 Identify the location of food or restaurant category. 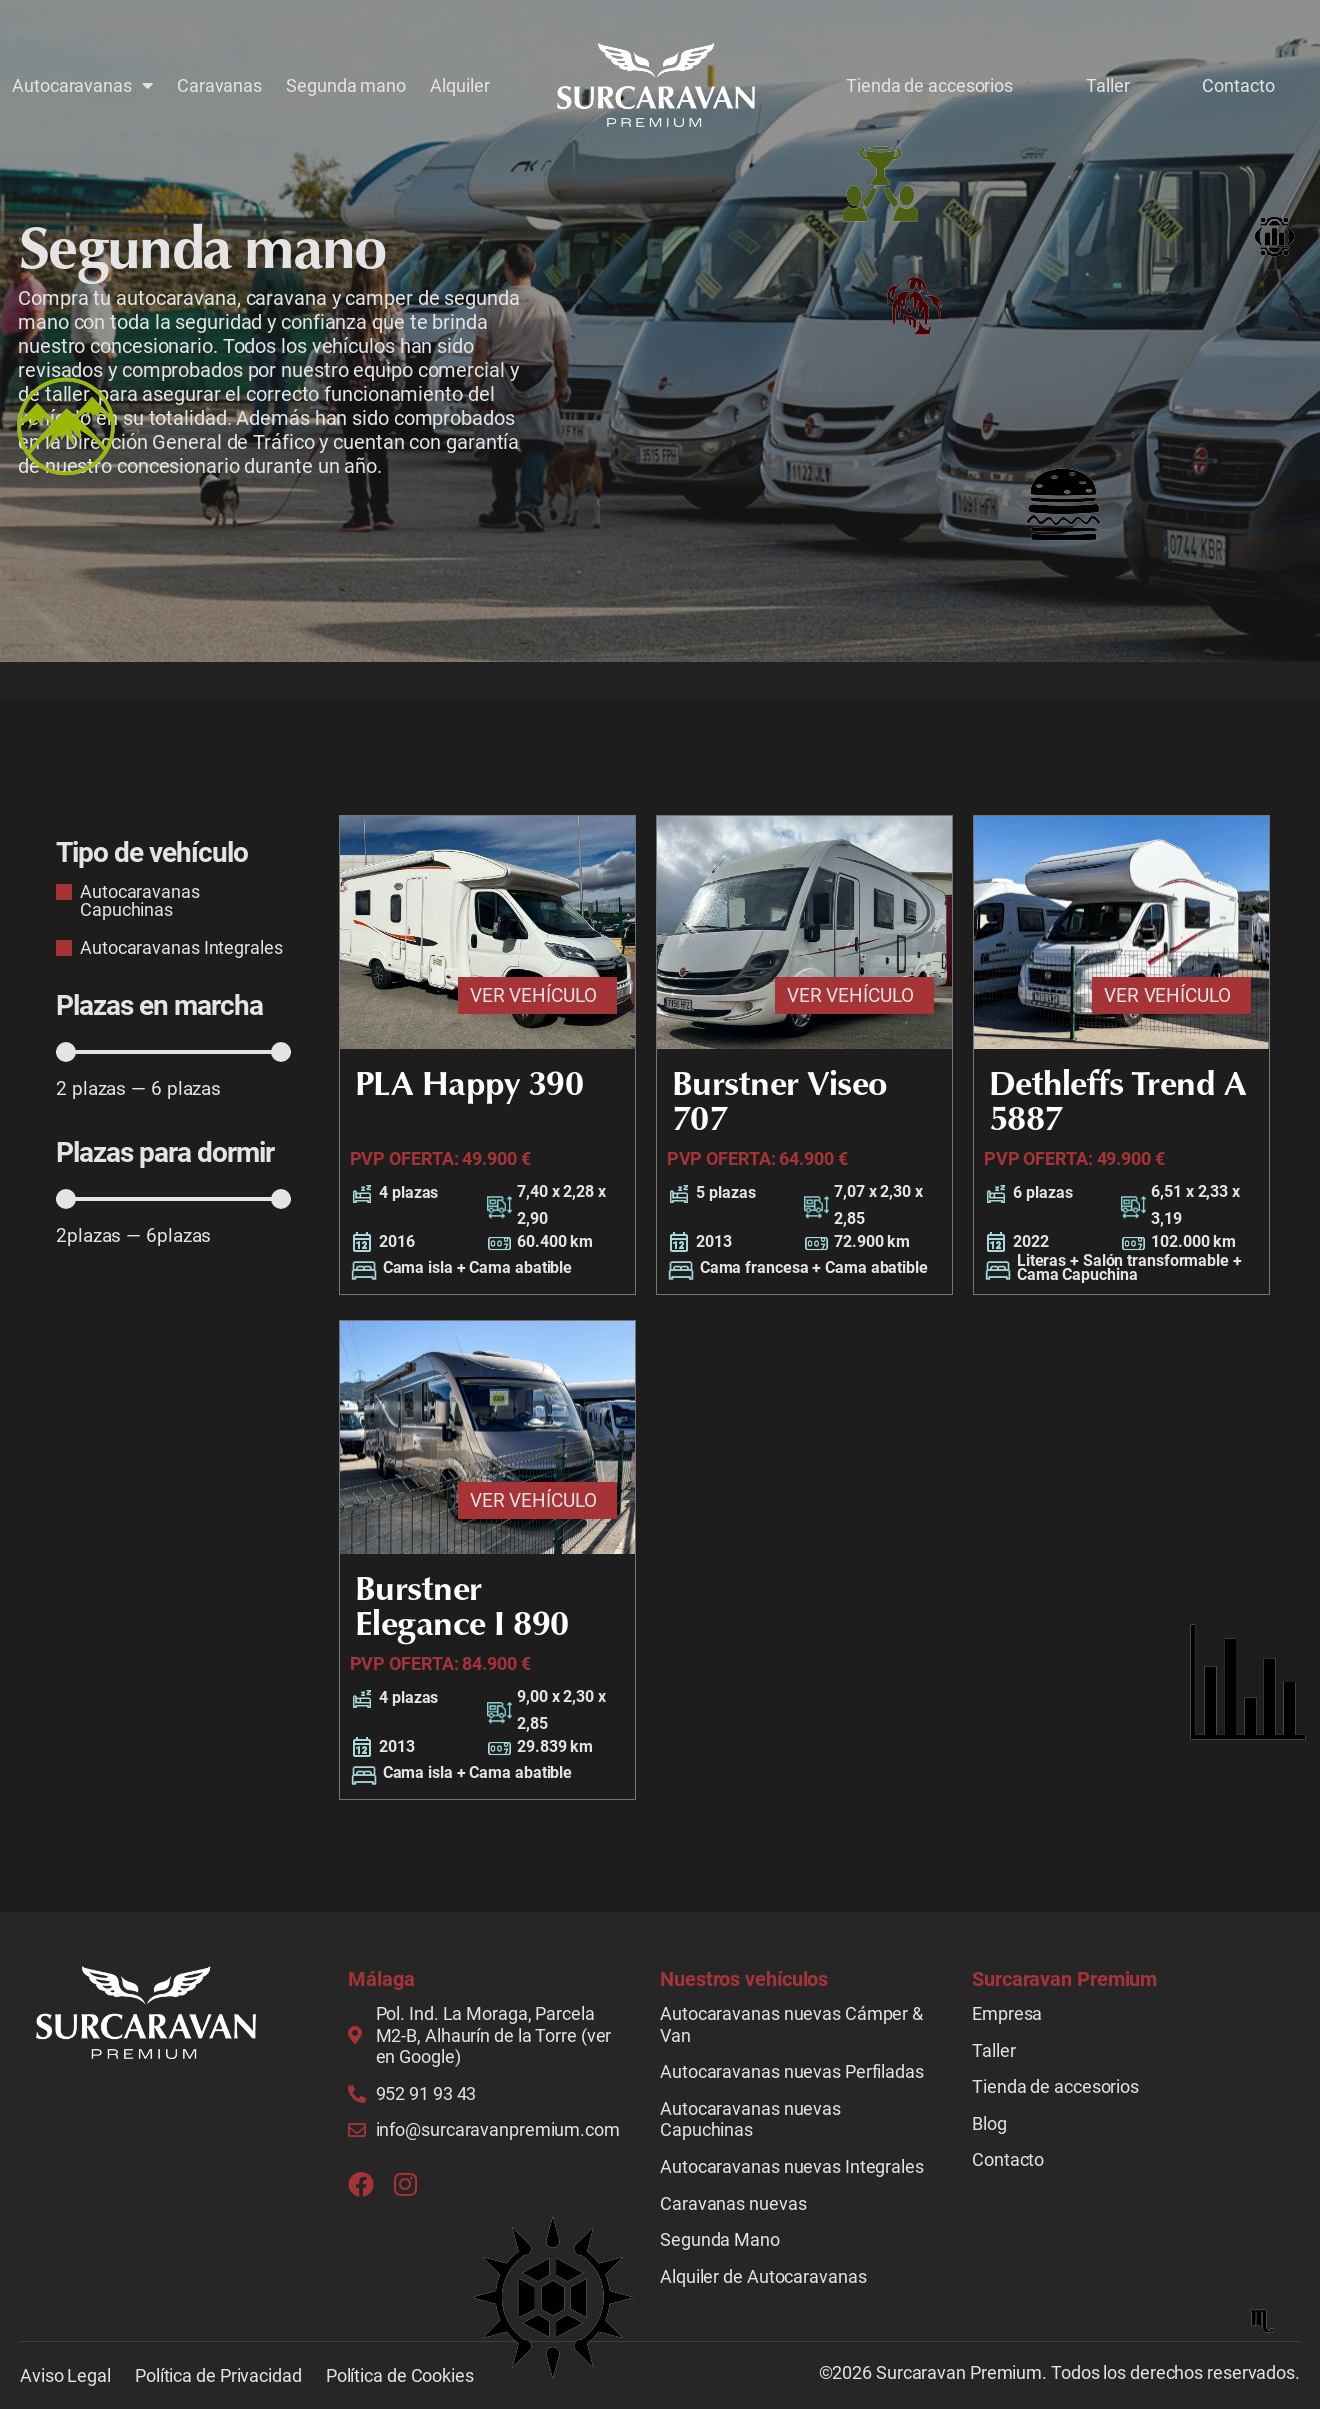
(1063, 504).